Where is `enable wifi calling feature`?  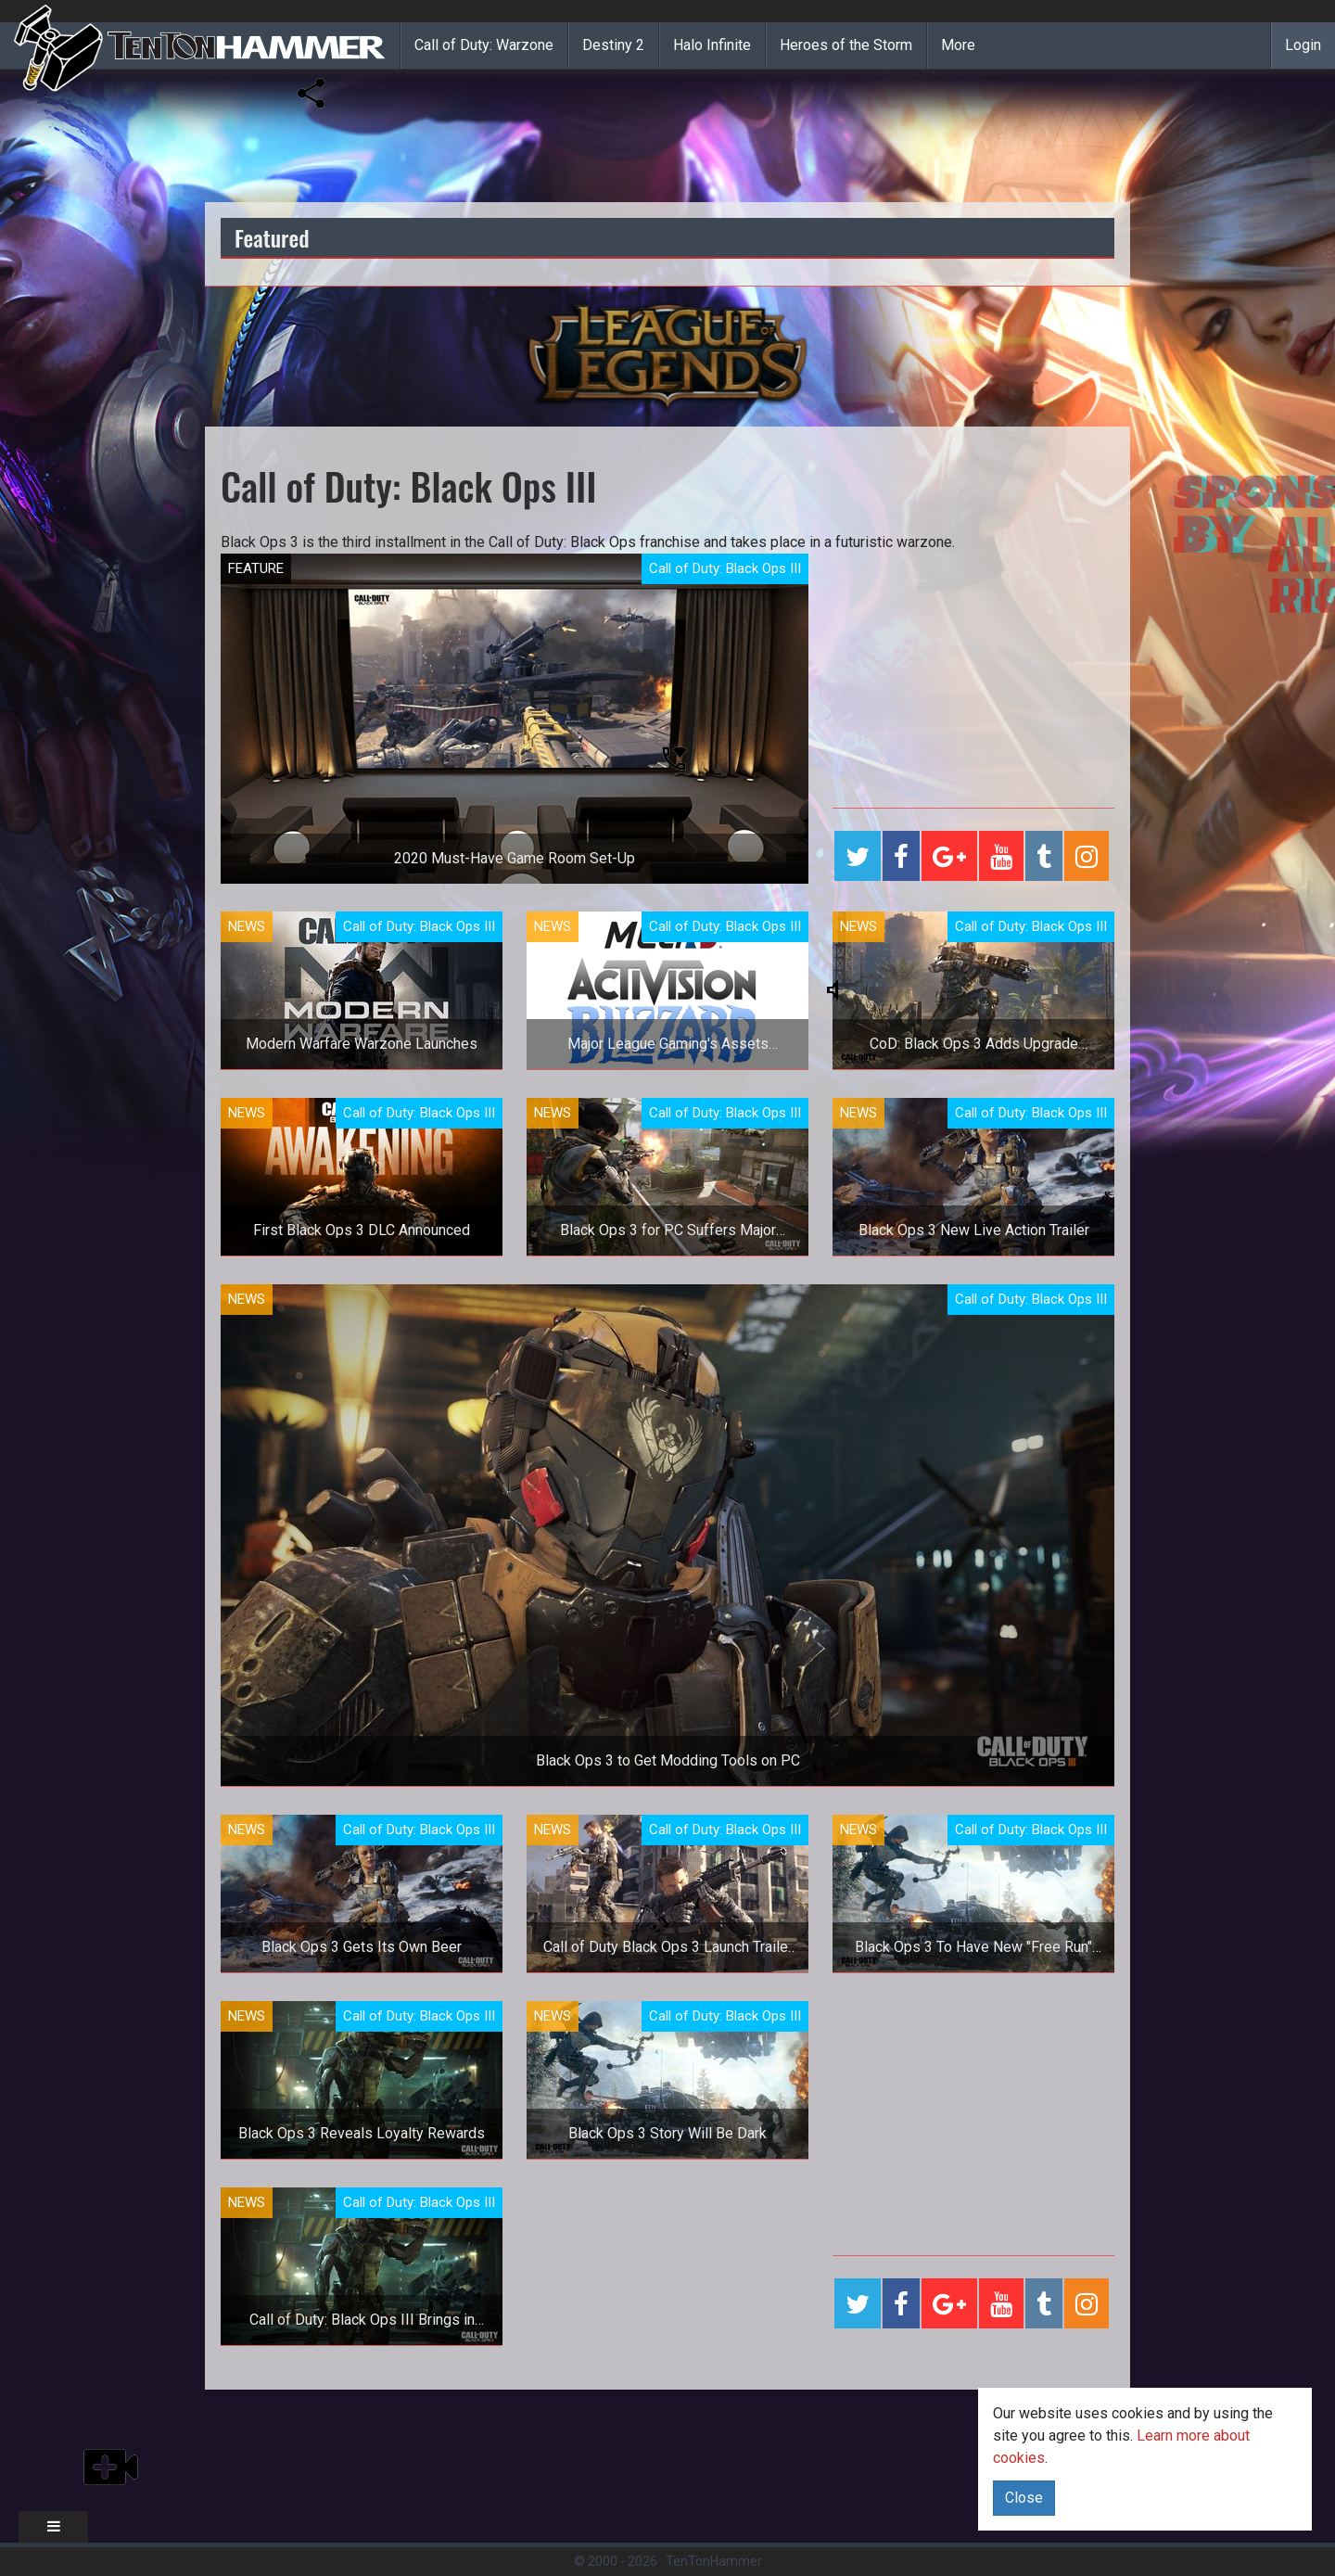
enable wifi calling feature is located at coordinates (674, 759).